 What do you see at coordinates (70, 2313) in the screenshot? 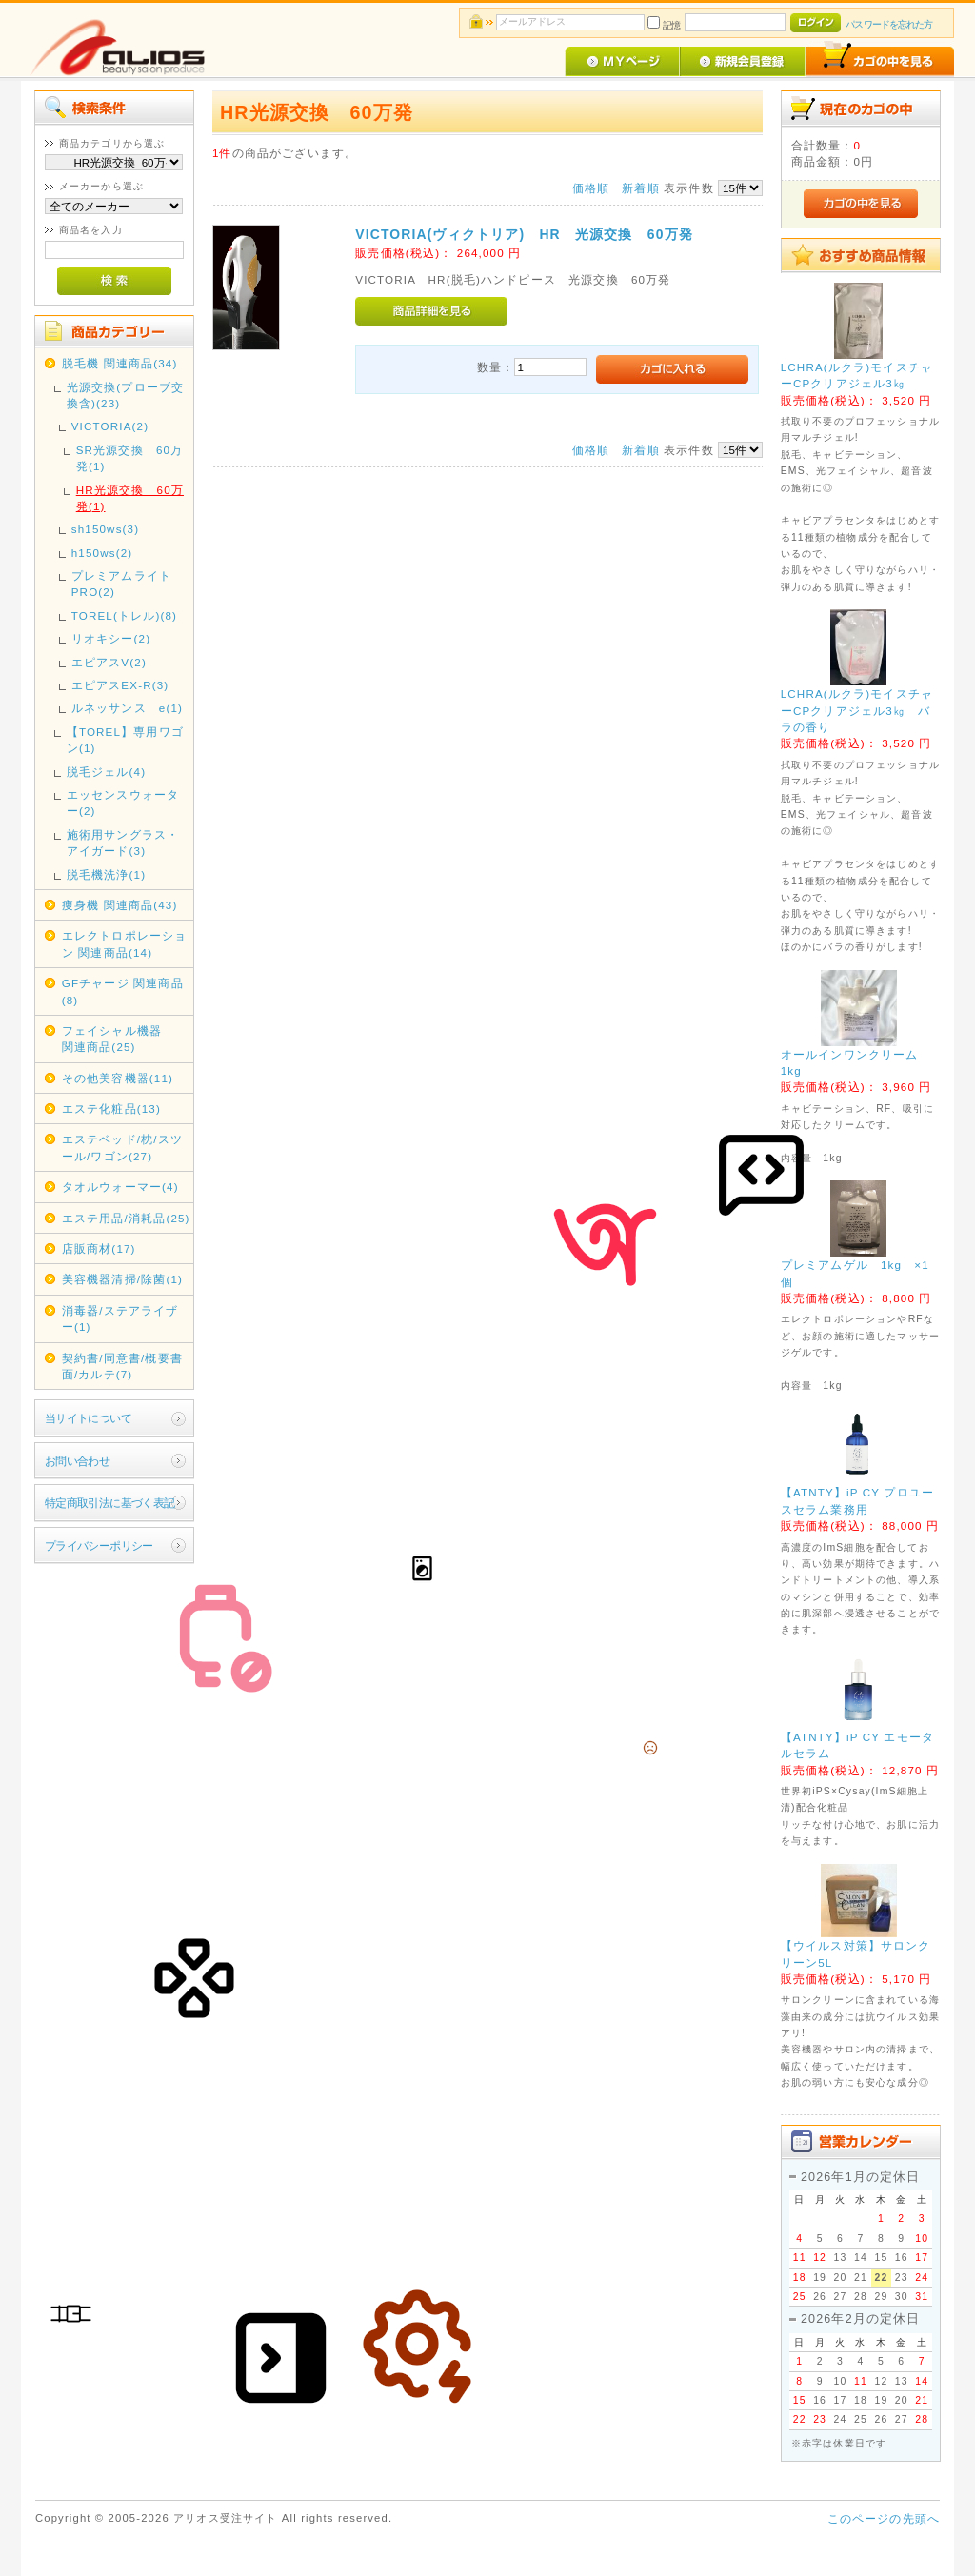
I see `adjust belt or strap settings` at bounding box center [70, 2313].